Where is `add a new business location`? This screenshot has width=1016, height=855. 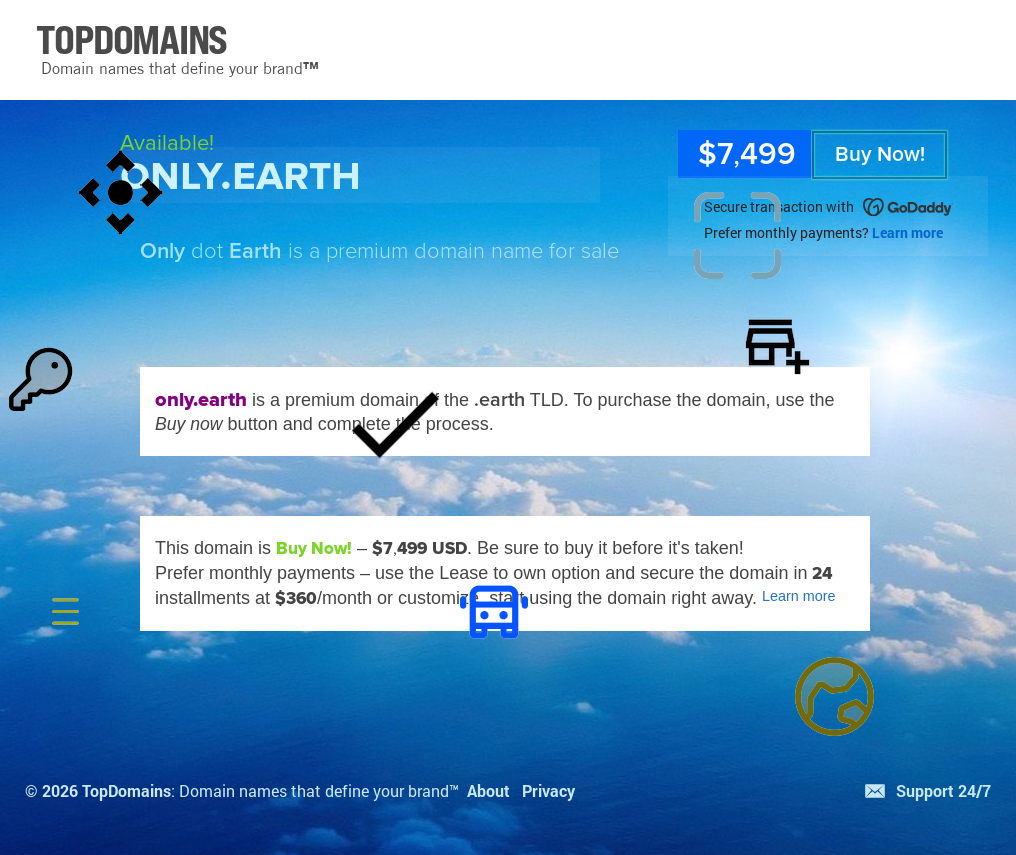
add a new business location is located at coordinates (777, 342).